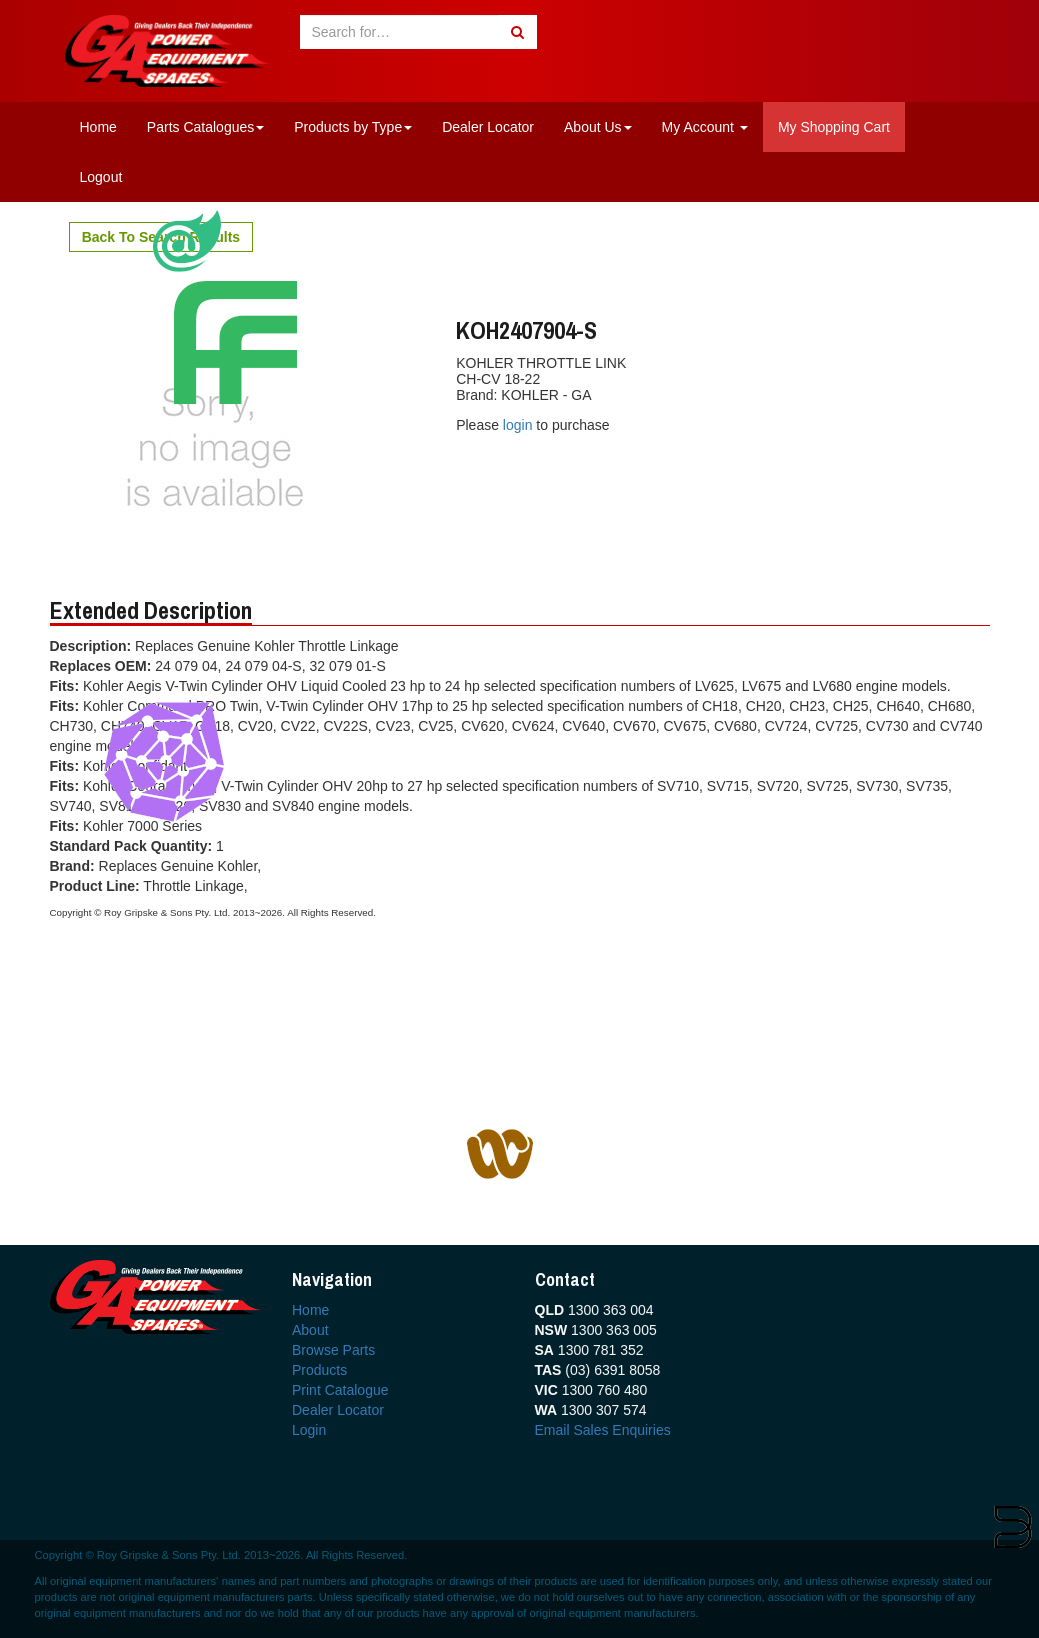 The width and height of the screenshot is (1039, 1638). Describe the element at coordinates (1013, 1527) in the screenshot. I see `bluesound brand logo` at that location.